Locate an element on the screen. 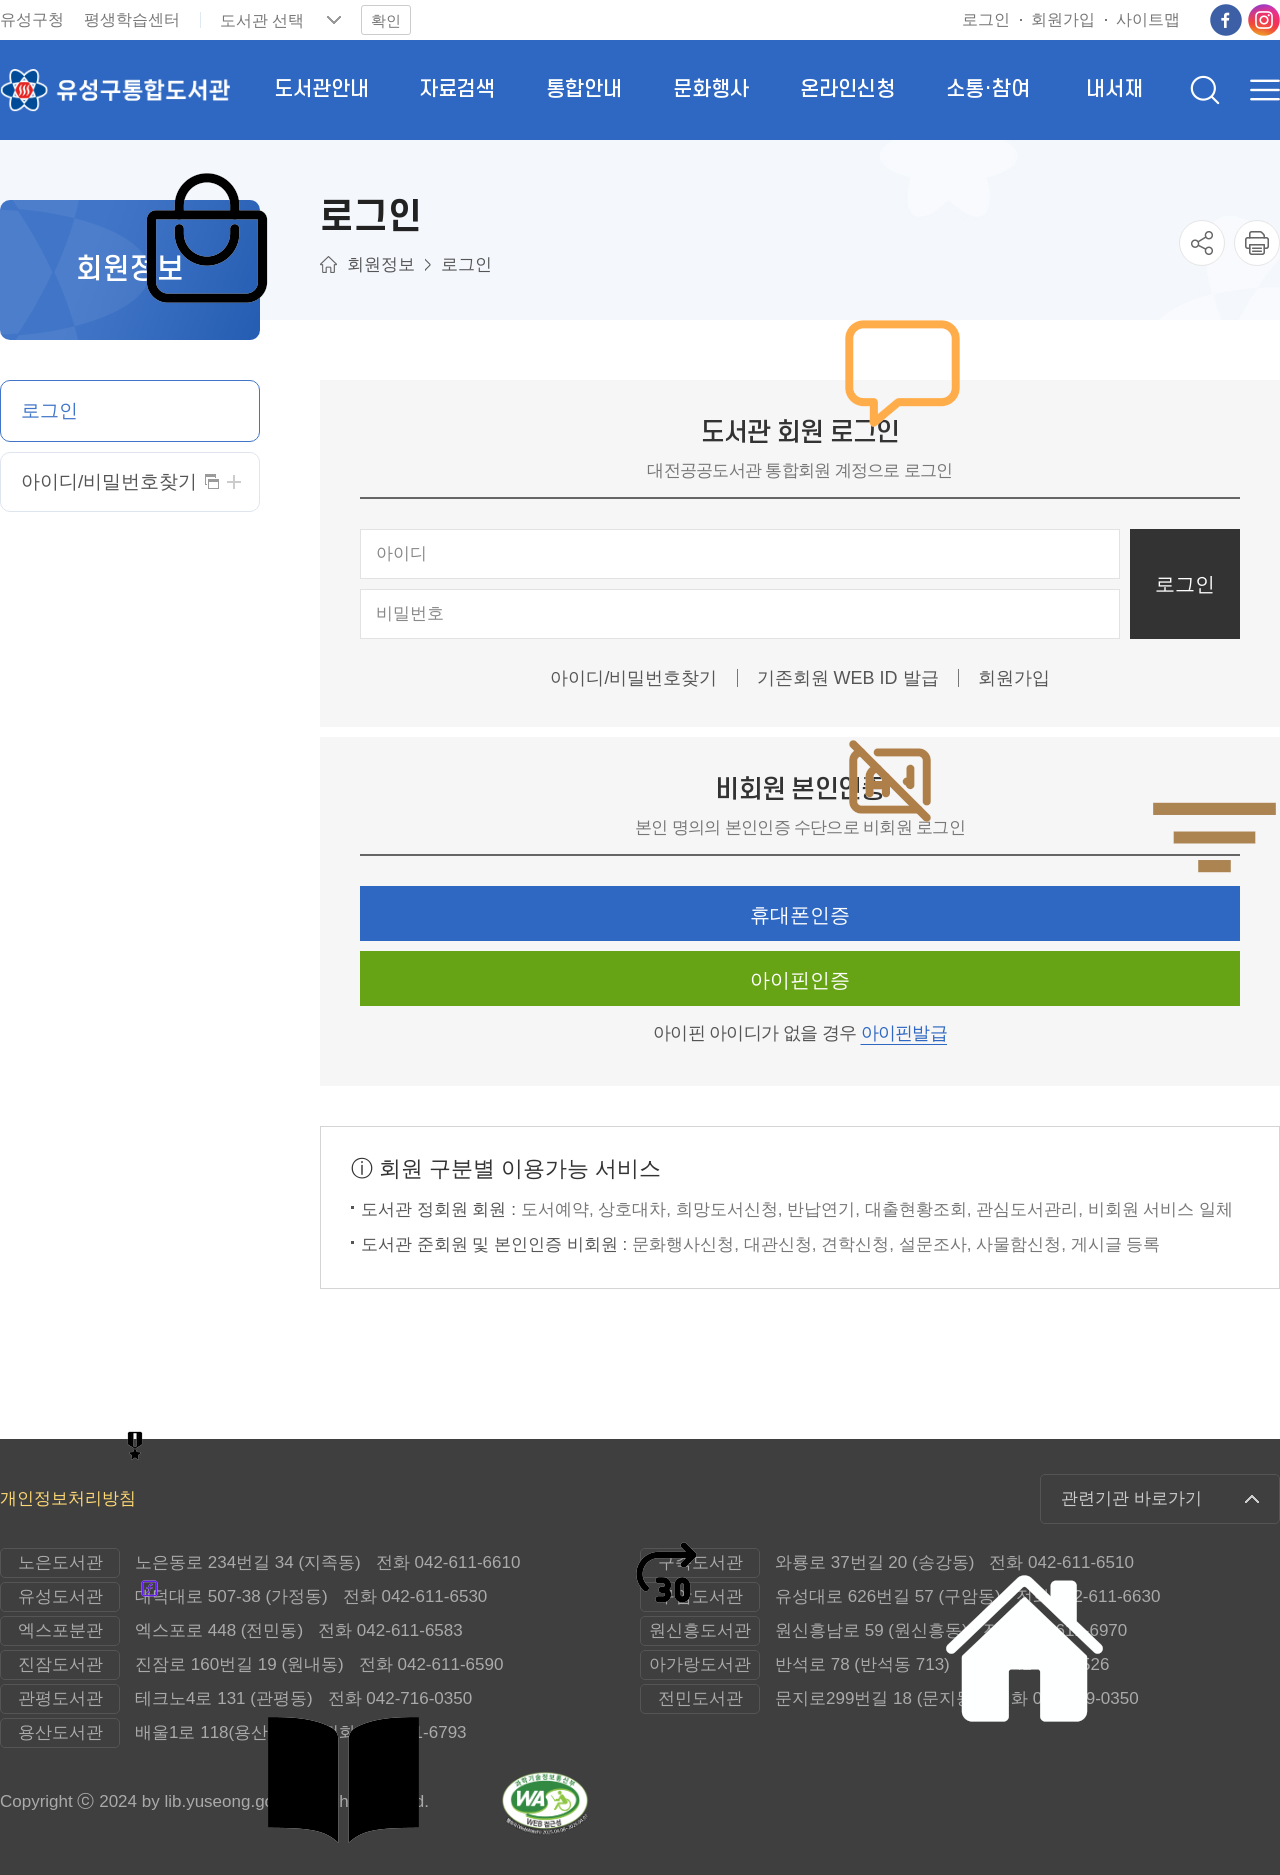  navigate to the home screen is located at coordinates (1024, 1648).